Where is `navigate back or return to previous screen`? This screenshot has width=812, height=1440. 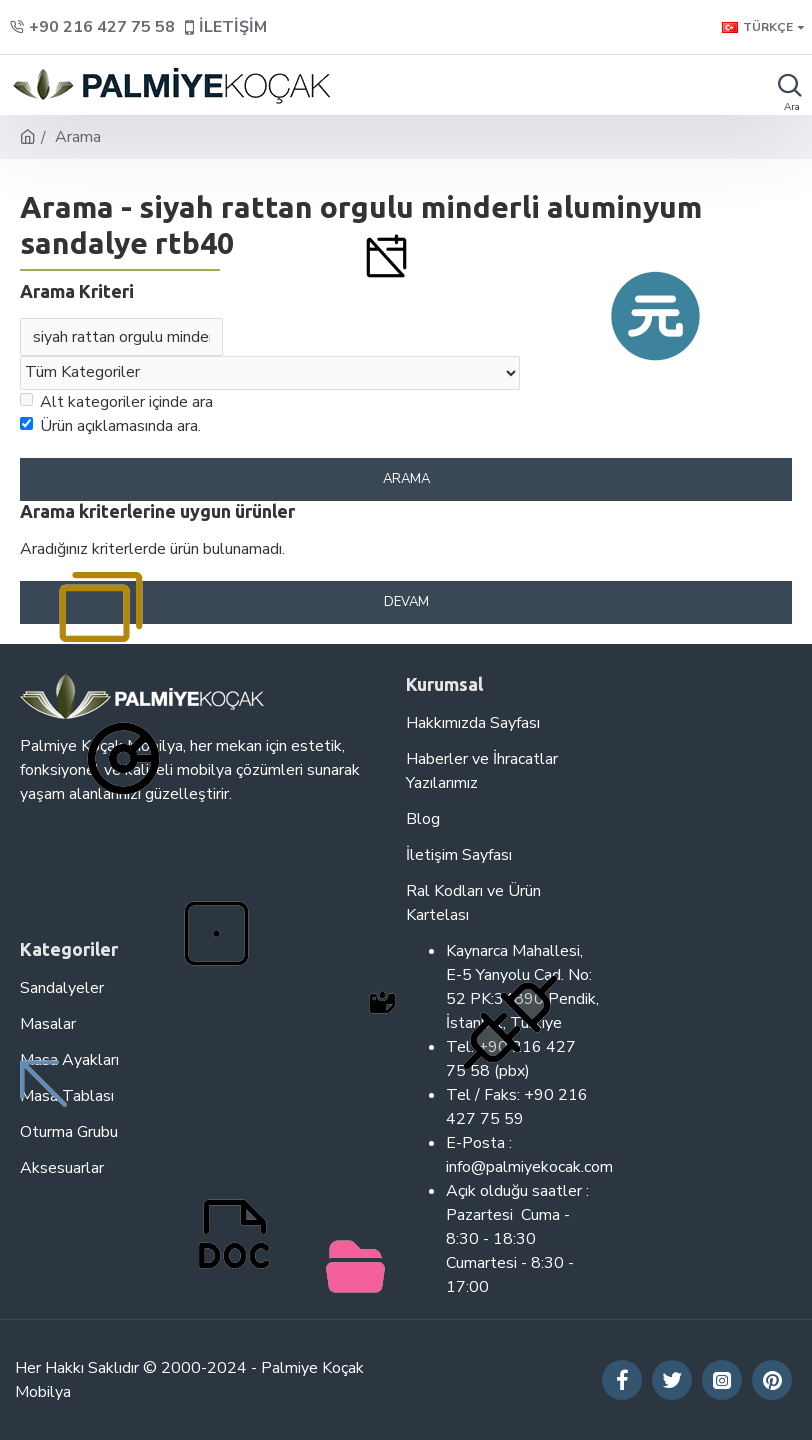
navigate back or return to previous screen is located at coordinates (43, 1083).